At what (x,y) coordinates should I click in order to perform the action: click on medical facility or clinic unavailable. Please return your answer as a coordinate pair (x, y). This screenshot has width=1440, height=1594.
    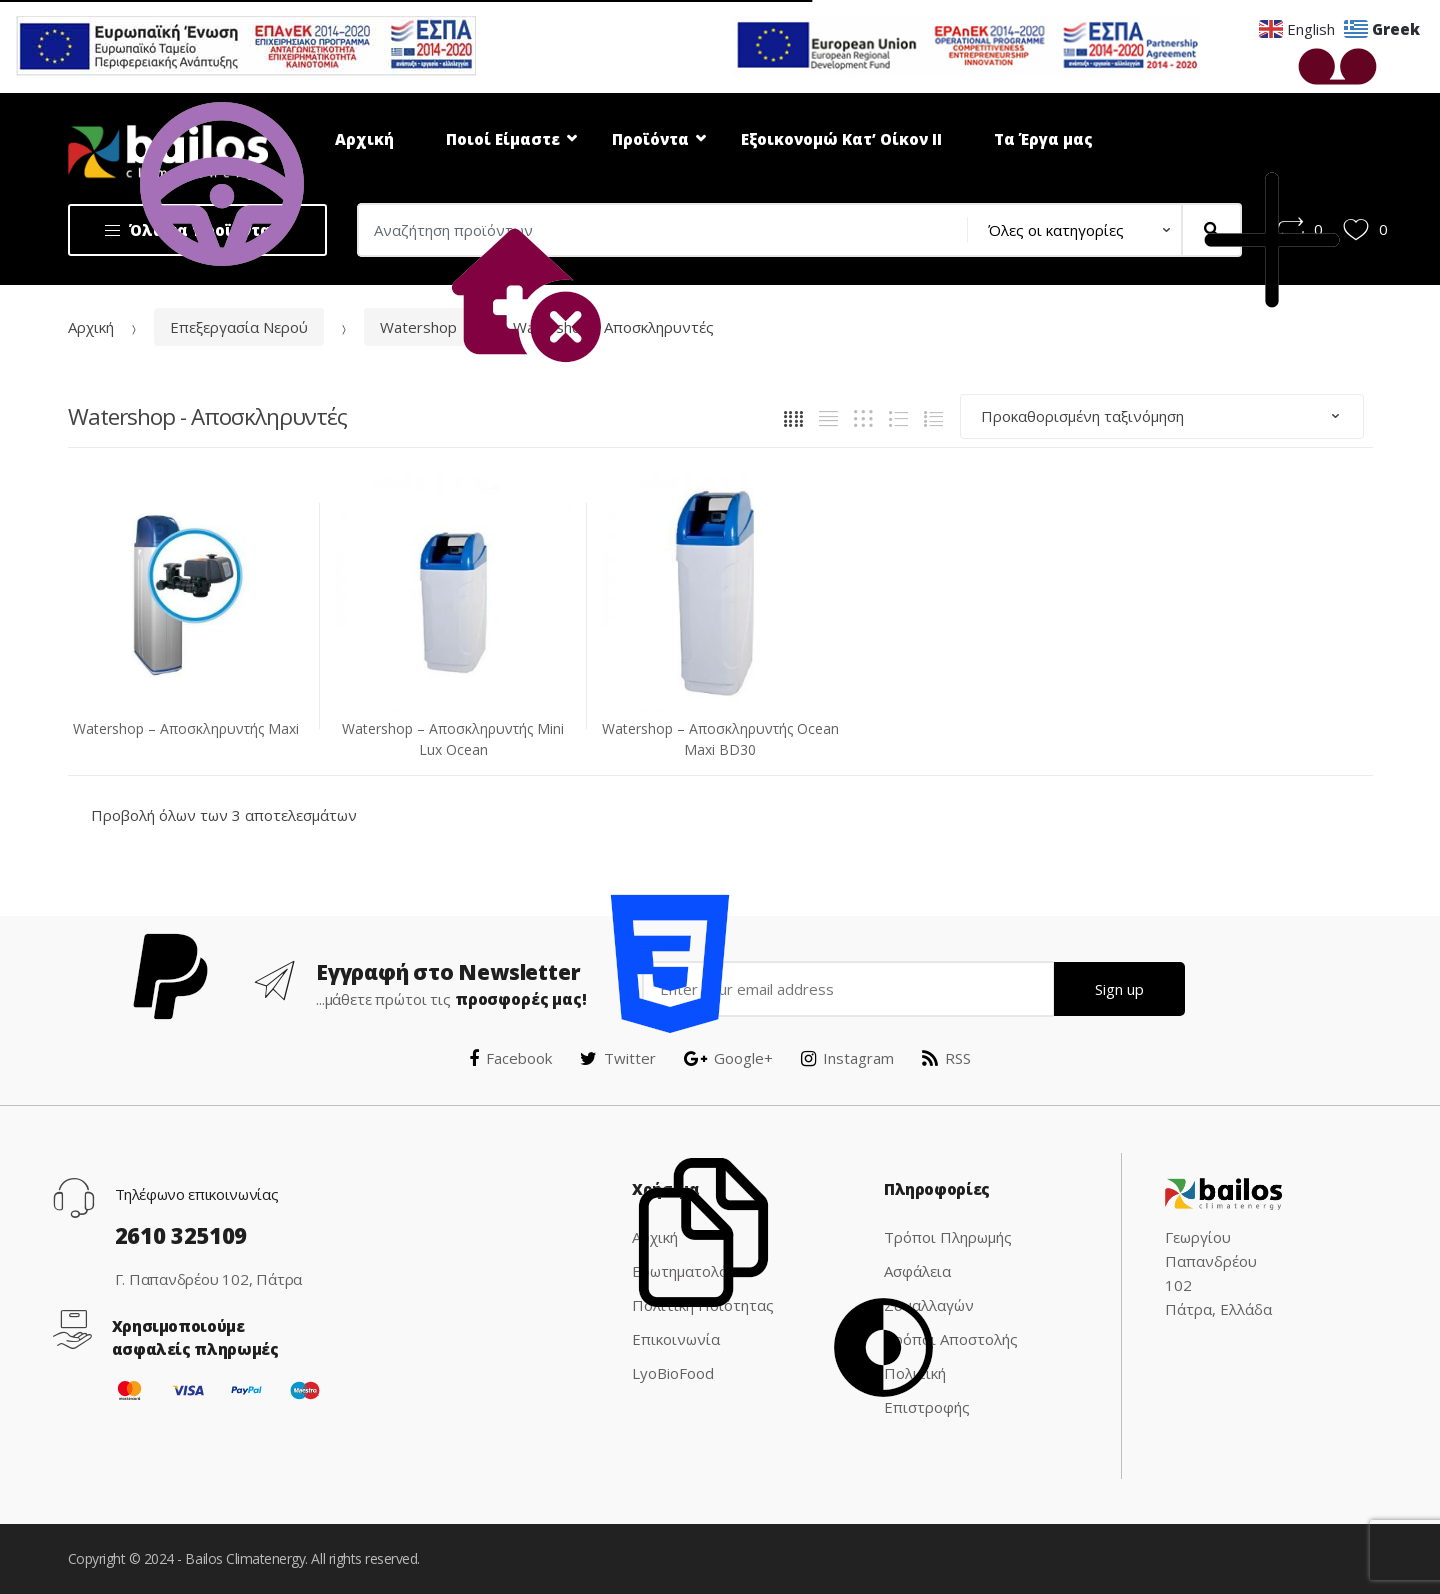
    Looking at the image, I should click on (522, 291).